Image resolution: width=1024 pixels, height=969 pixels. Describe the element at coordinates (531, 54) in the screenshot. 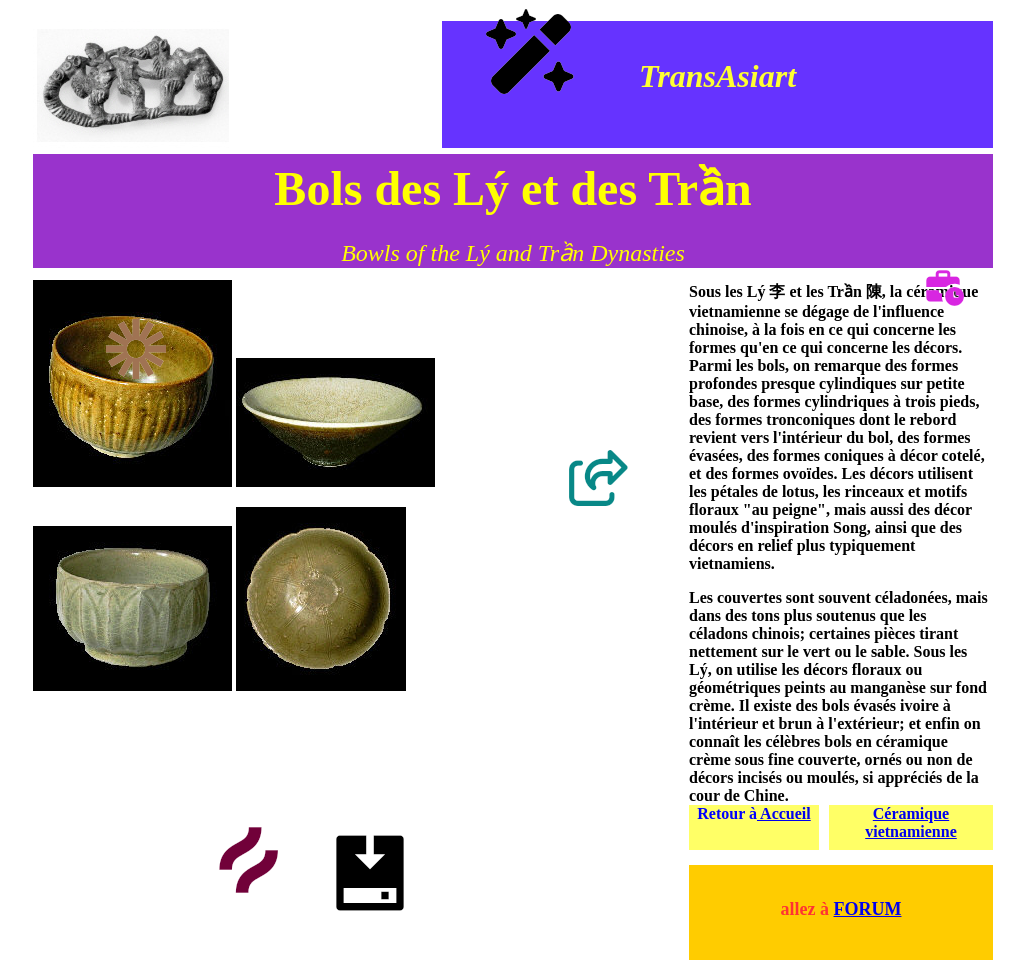

I see `apply automatic enhancements or effects` at that location.